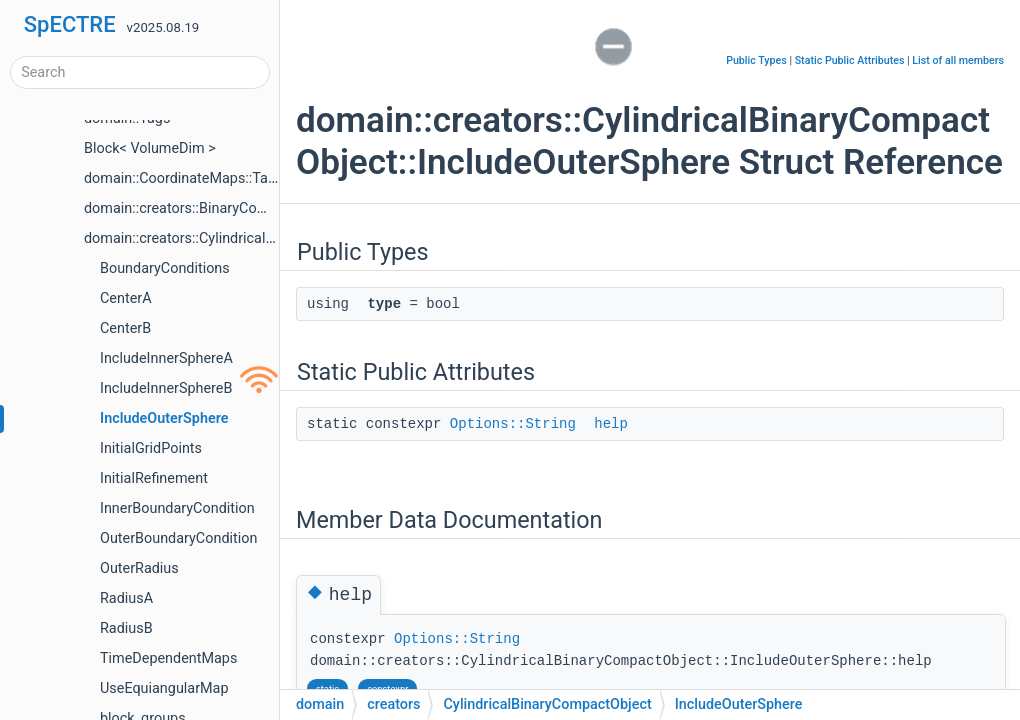  What do you see at coordinates (259, 379) in the screenshot?
I see `indicates wireless network connection status` at bounding box center [259, 379].